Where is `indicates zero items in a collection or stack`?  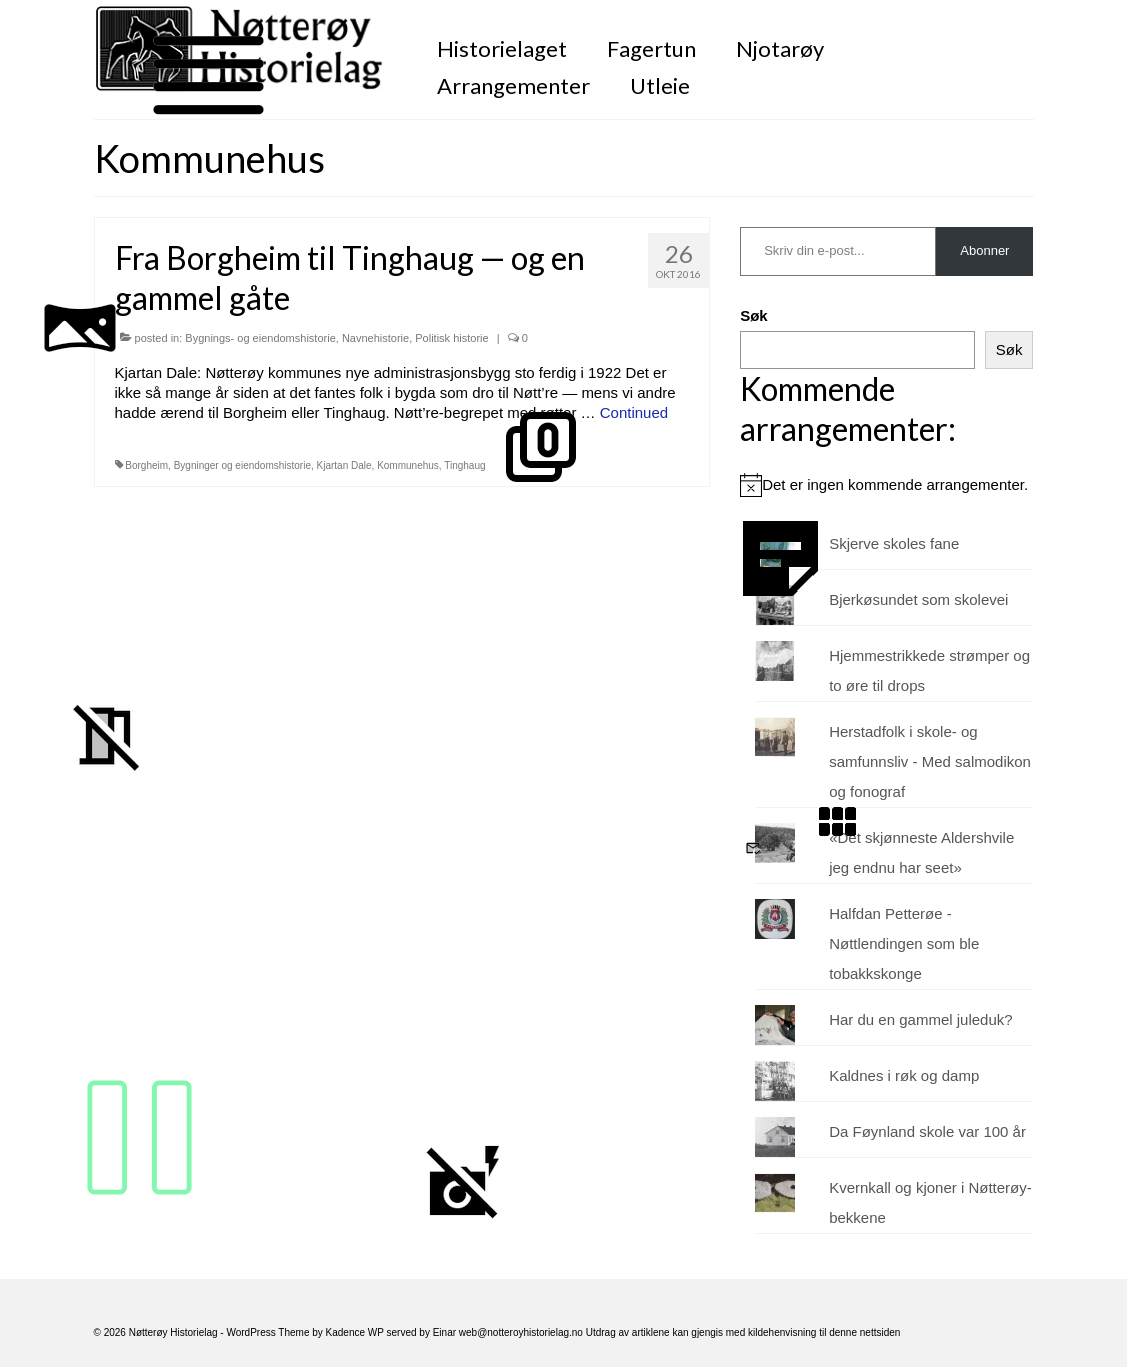
indicates zero items in a collection or stack is located at coordinates (541, 447).